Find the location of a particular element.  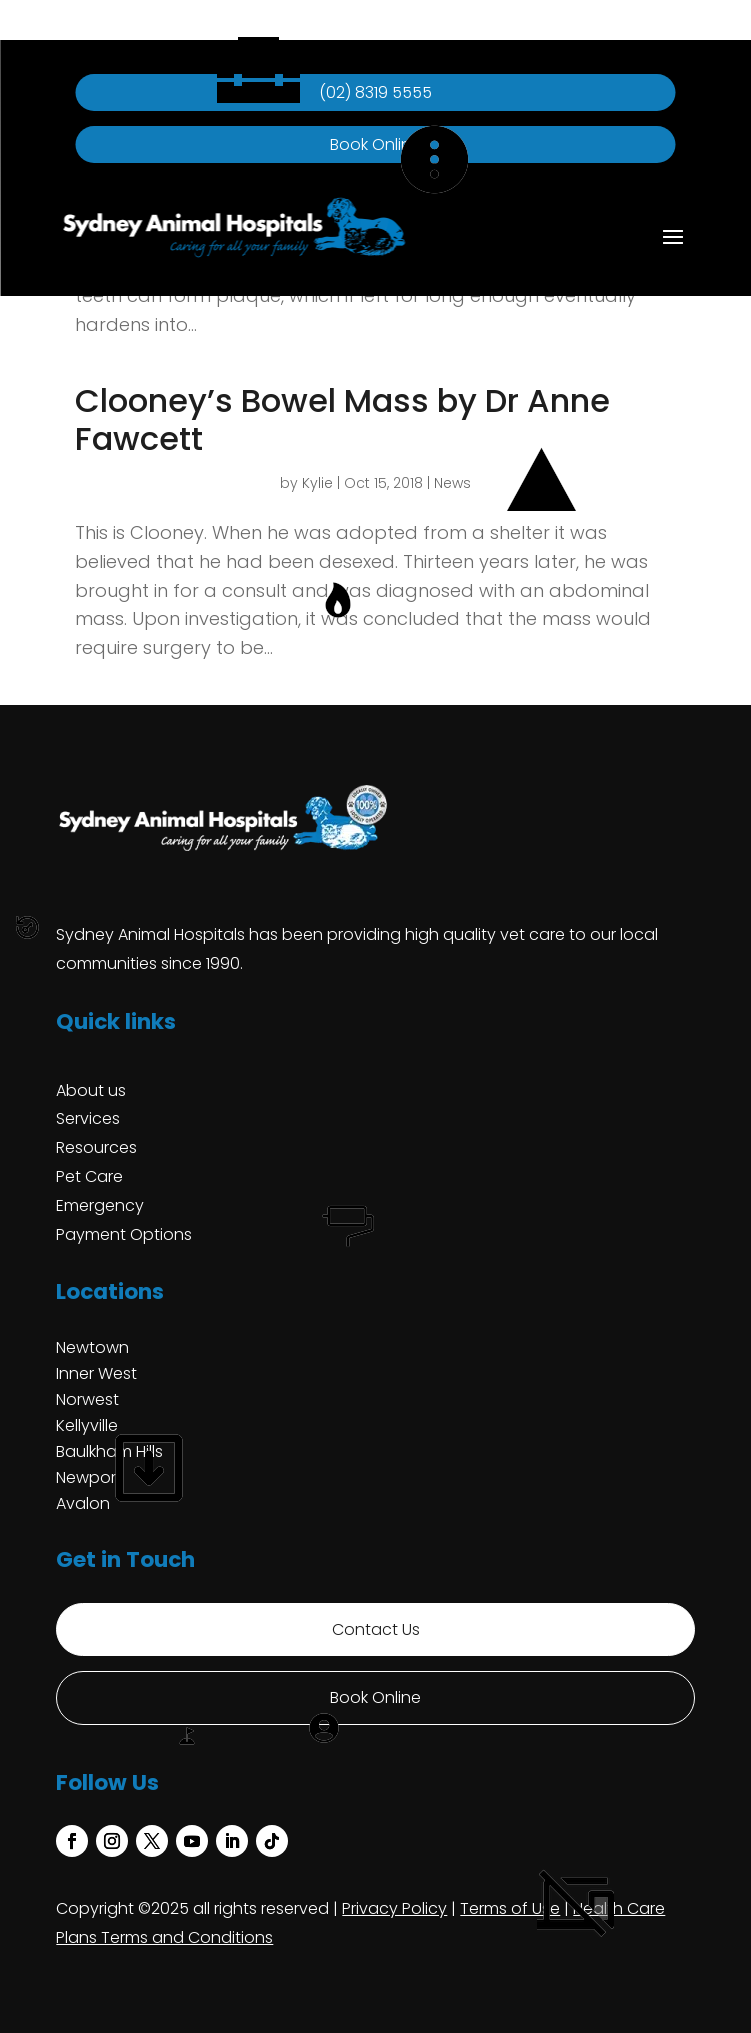

open more options menu is located at coordinates (434, 159).